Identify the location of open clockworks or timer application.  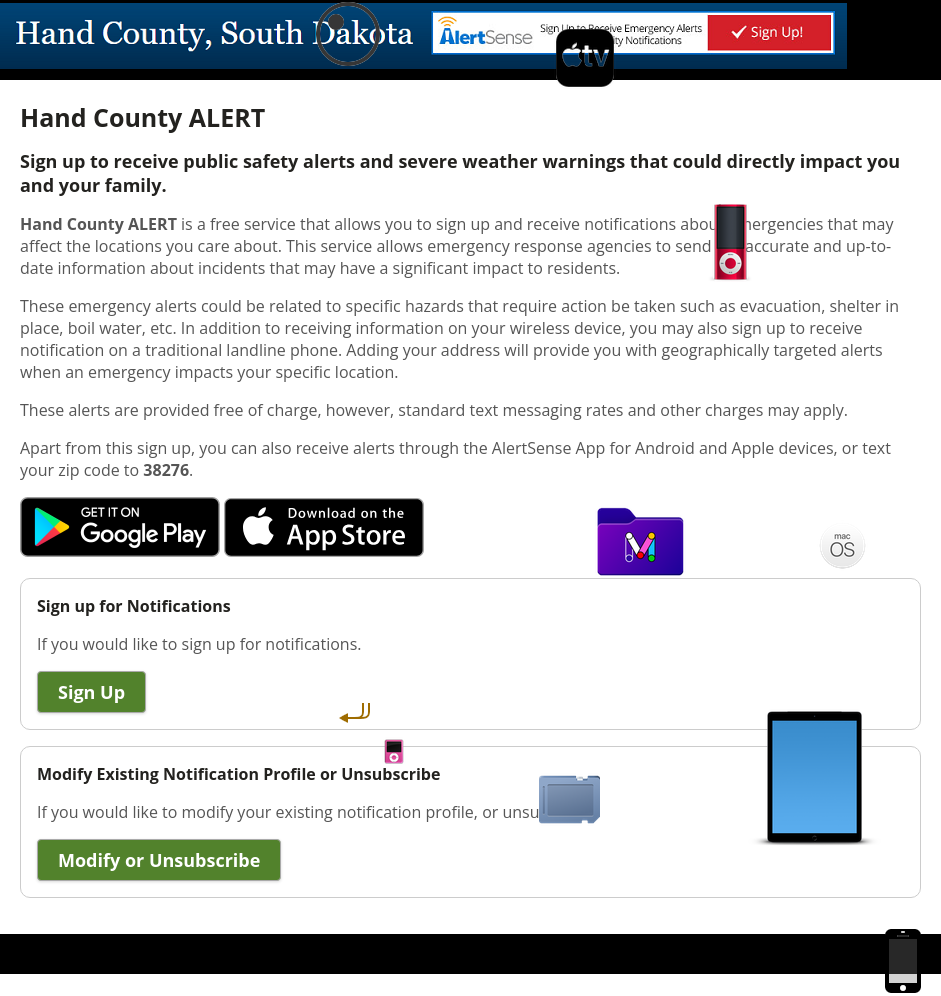
(348, 34).